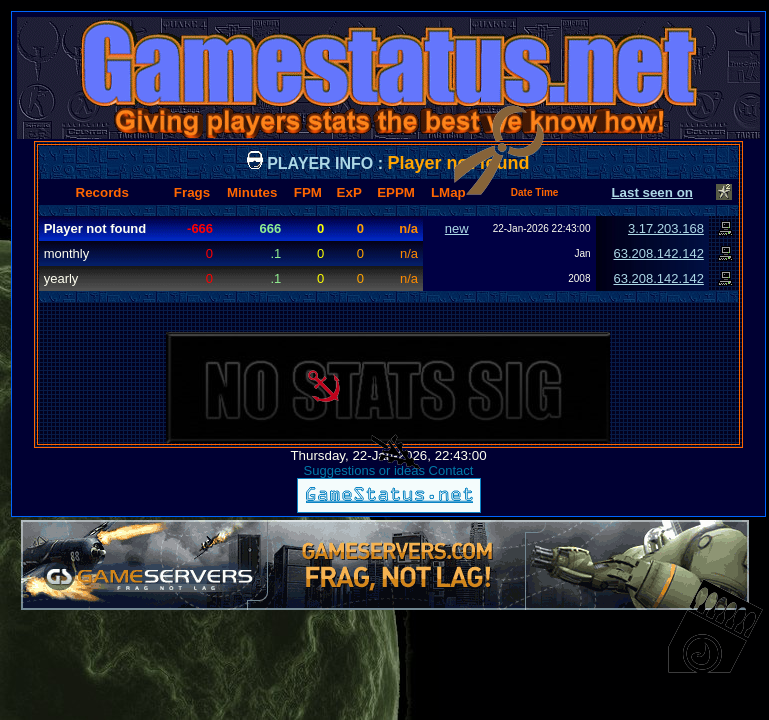 This screenshot has height=720, width=769. Describe the element at coordinates (396, 451) in the screenshot. I see `select arrow or projectile weapon type` at that location.